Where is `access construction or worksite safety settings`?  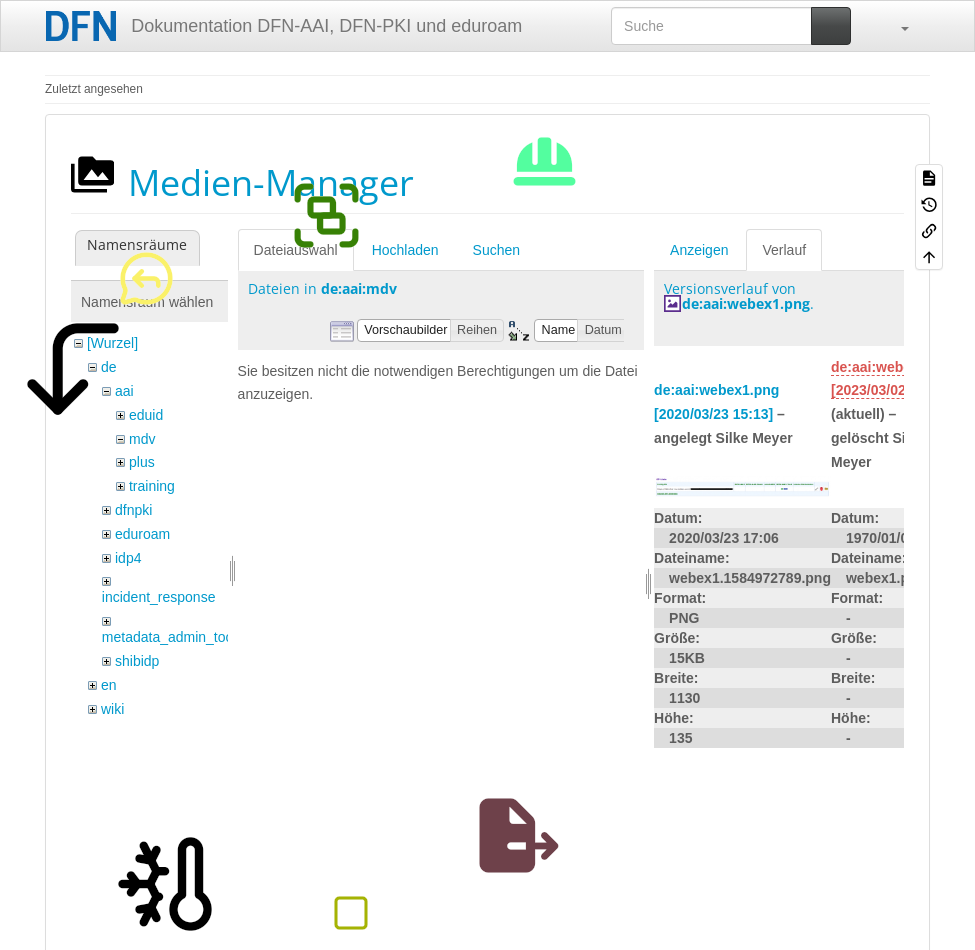
access construction or worksite safety settings is located at coordinates (544, 161).